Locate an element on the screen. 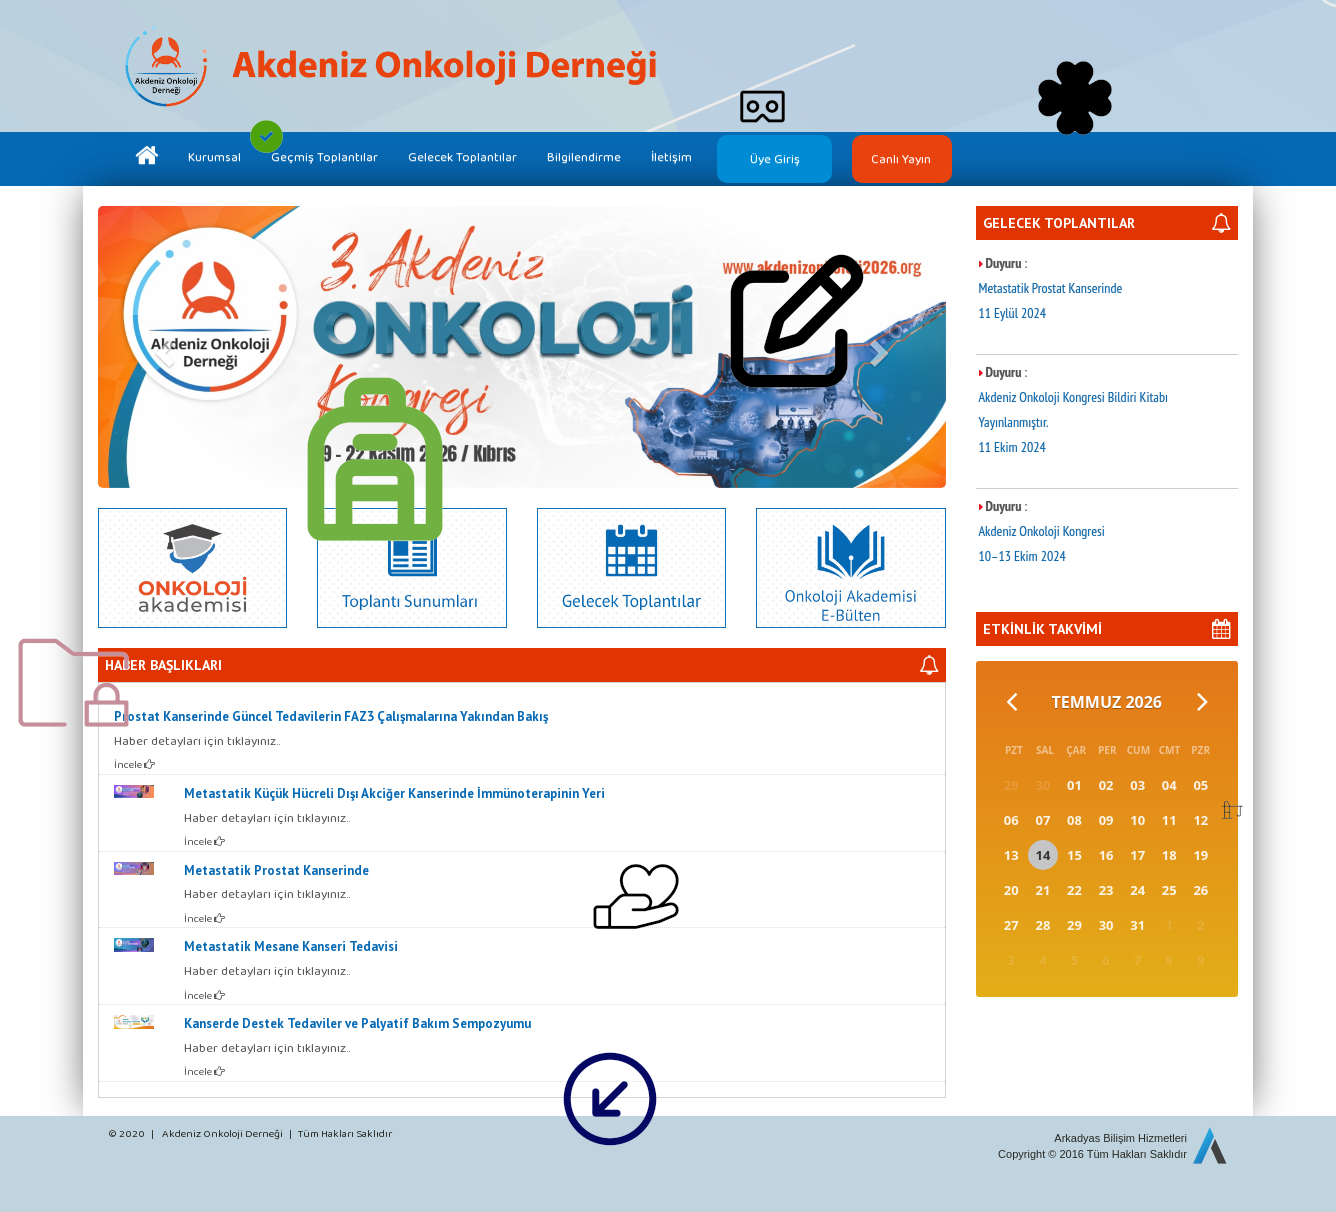 Image resolution: width=1336 pixels, height=1212 pixels. indicates a lucky or bonus reward is located at coordinates (1075, 98).